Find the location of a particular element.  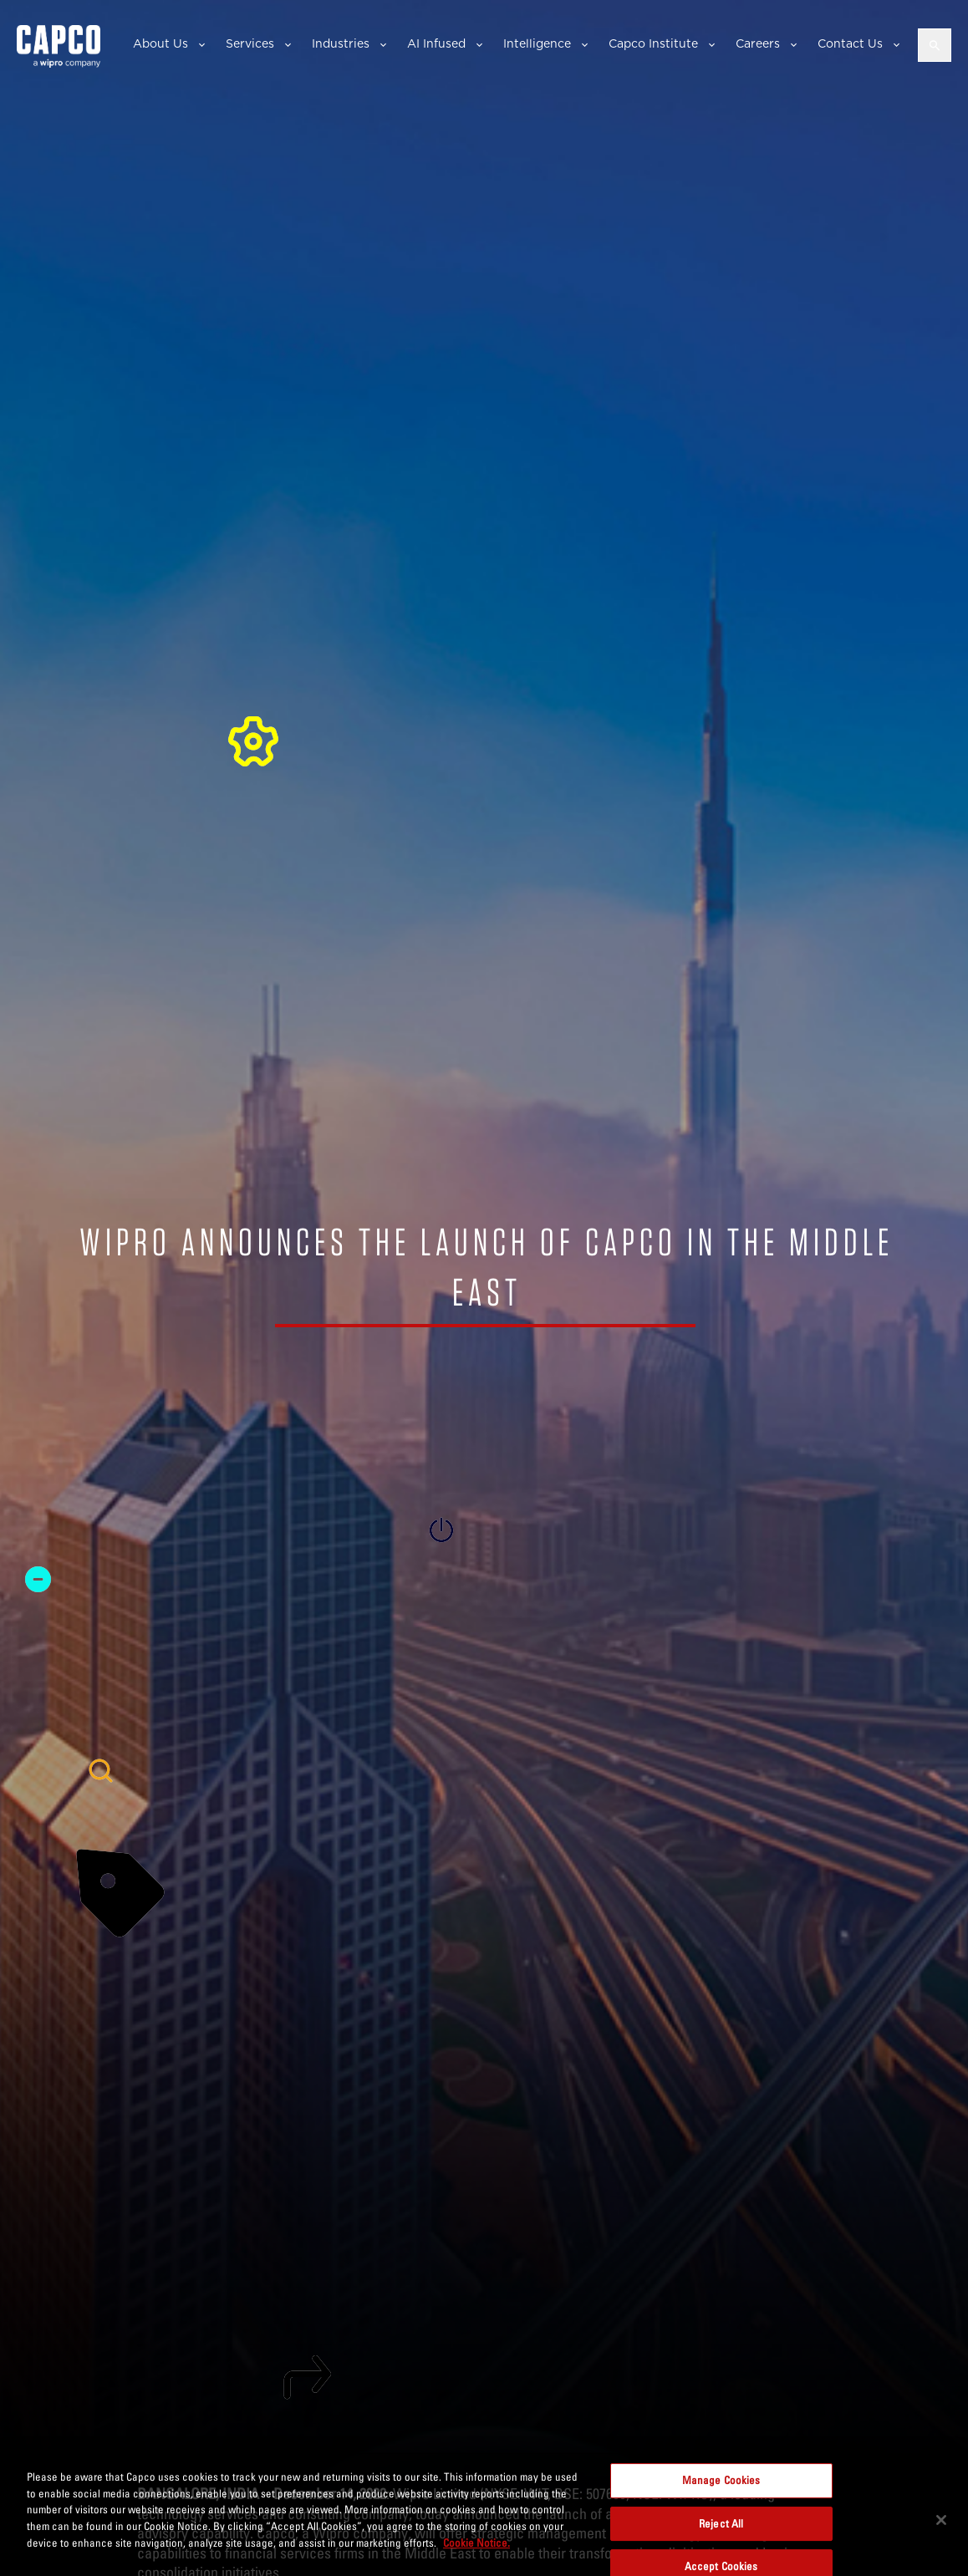

share content or forward to another user is located at coordinates (306, 2377).